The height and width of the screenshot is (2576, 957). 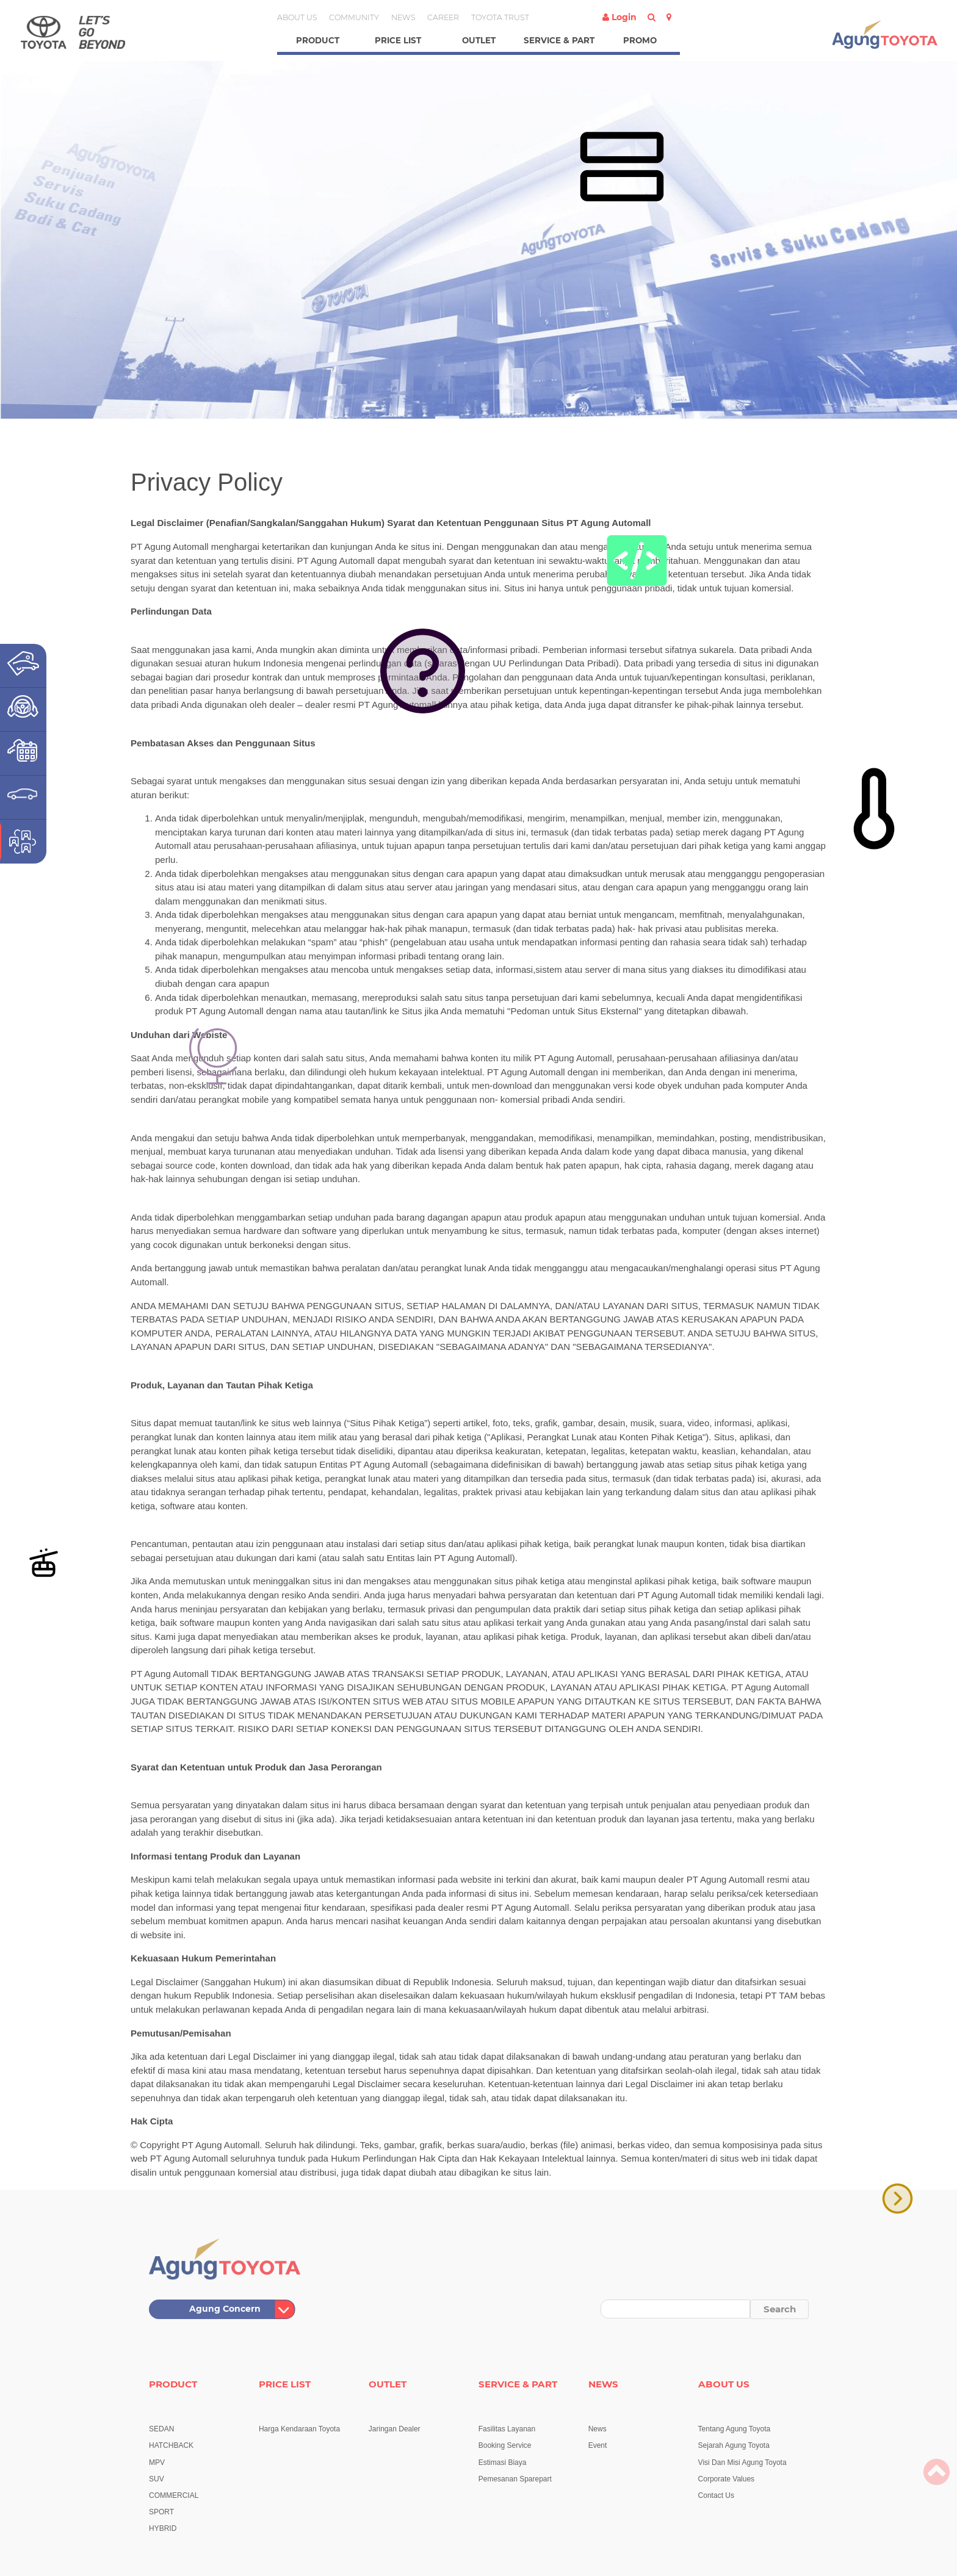 What do you see at coordinates (637, 560) in the screenshot?
I see `view or edit source code` at bounding box center [637, 560].